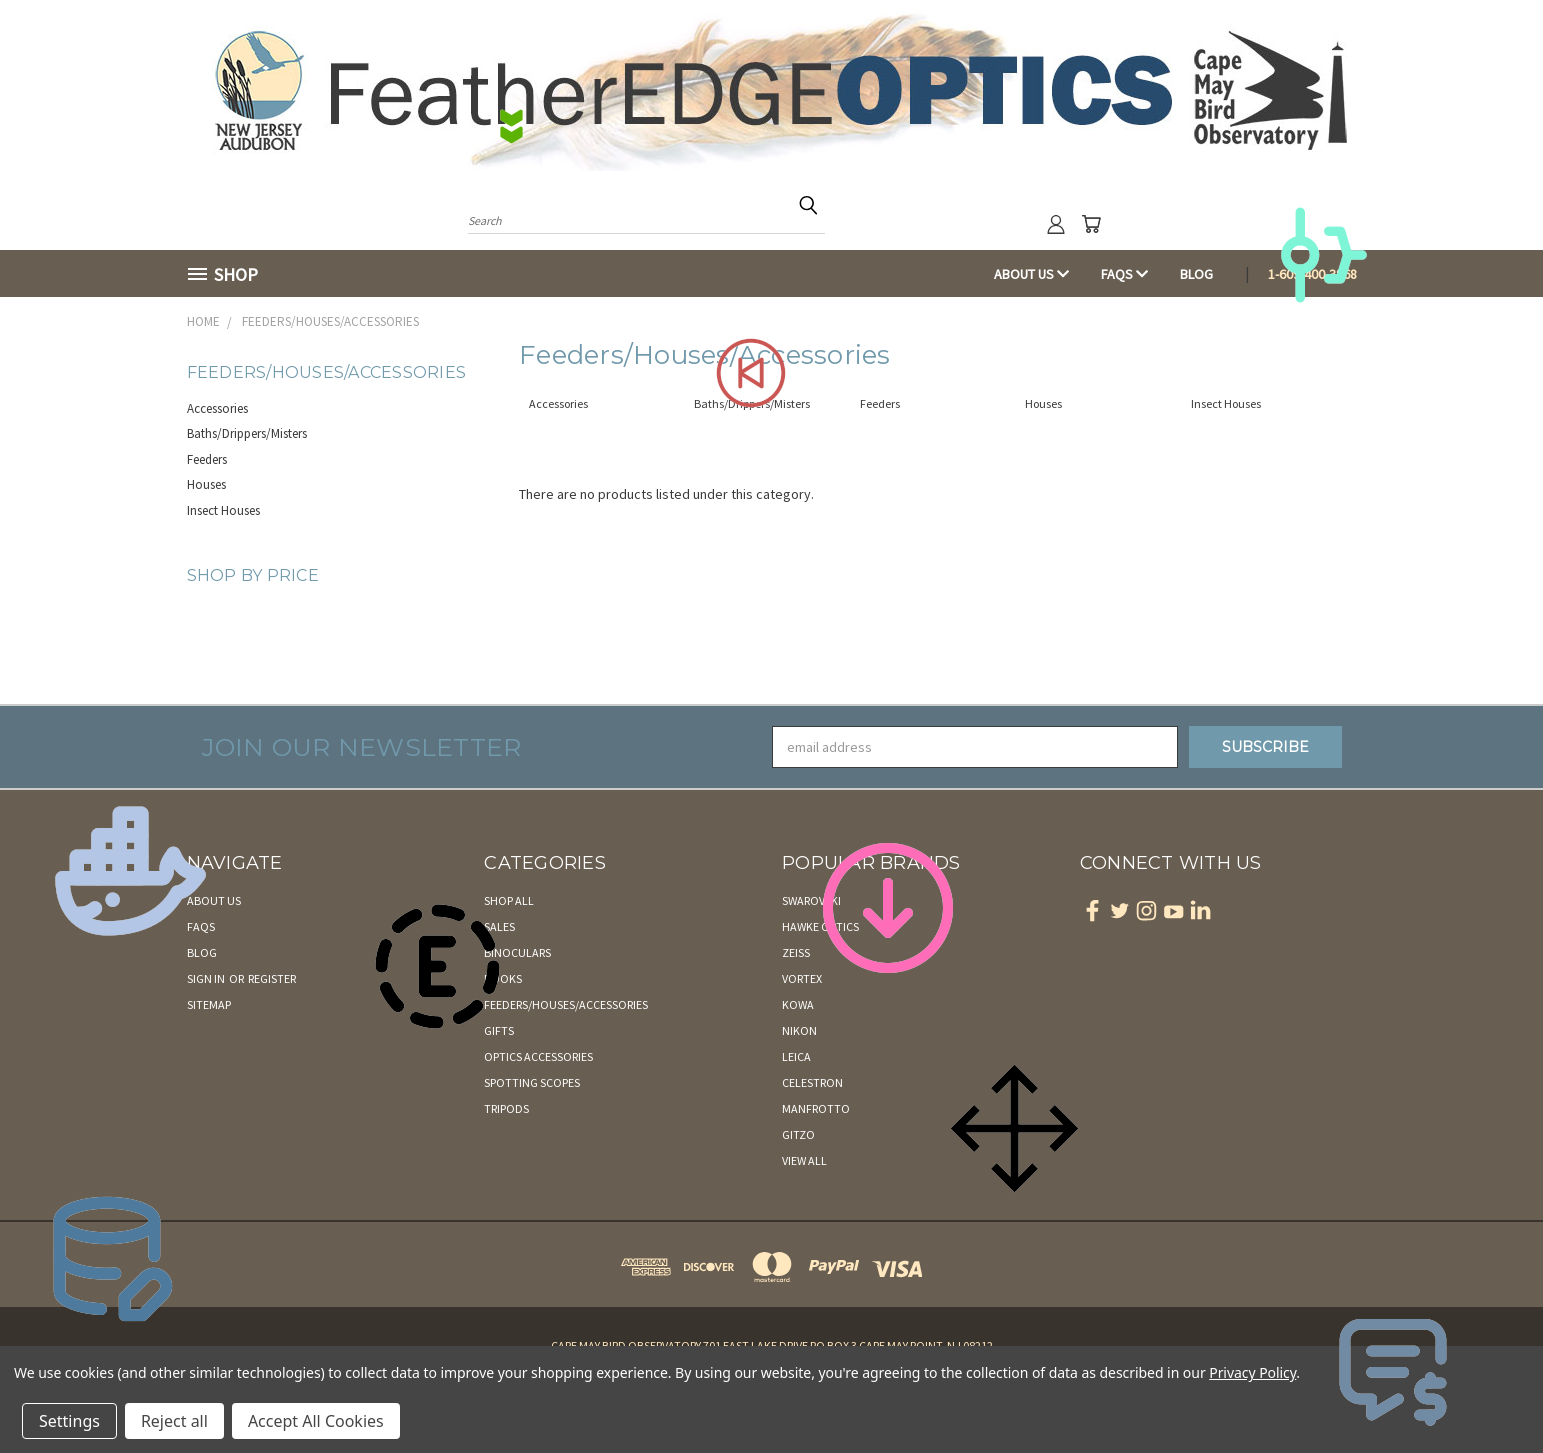 This screenshot has width=1543, height=1453. What do you see at coordinates (1393, 1367) in the screenshot?
I see `view payment or transaction messages` at bounding box center [1393, 1367].